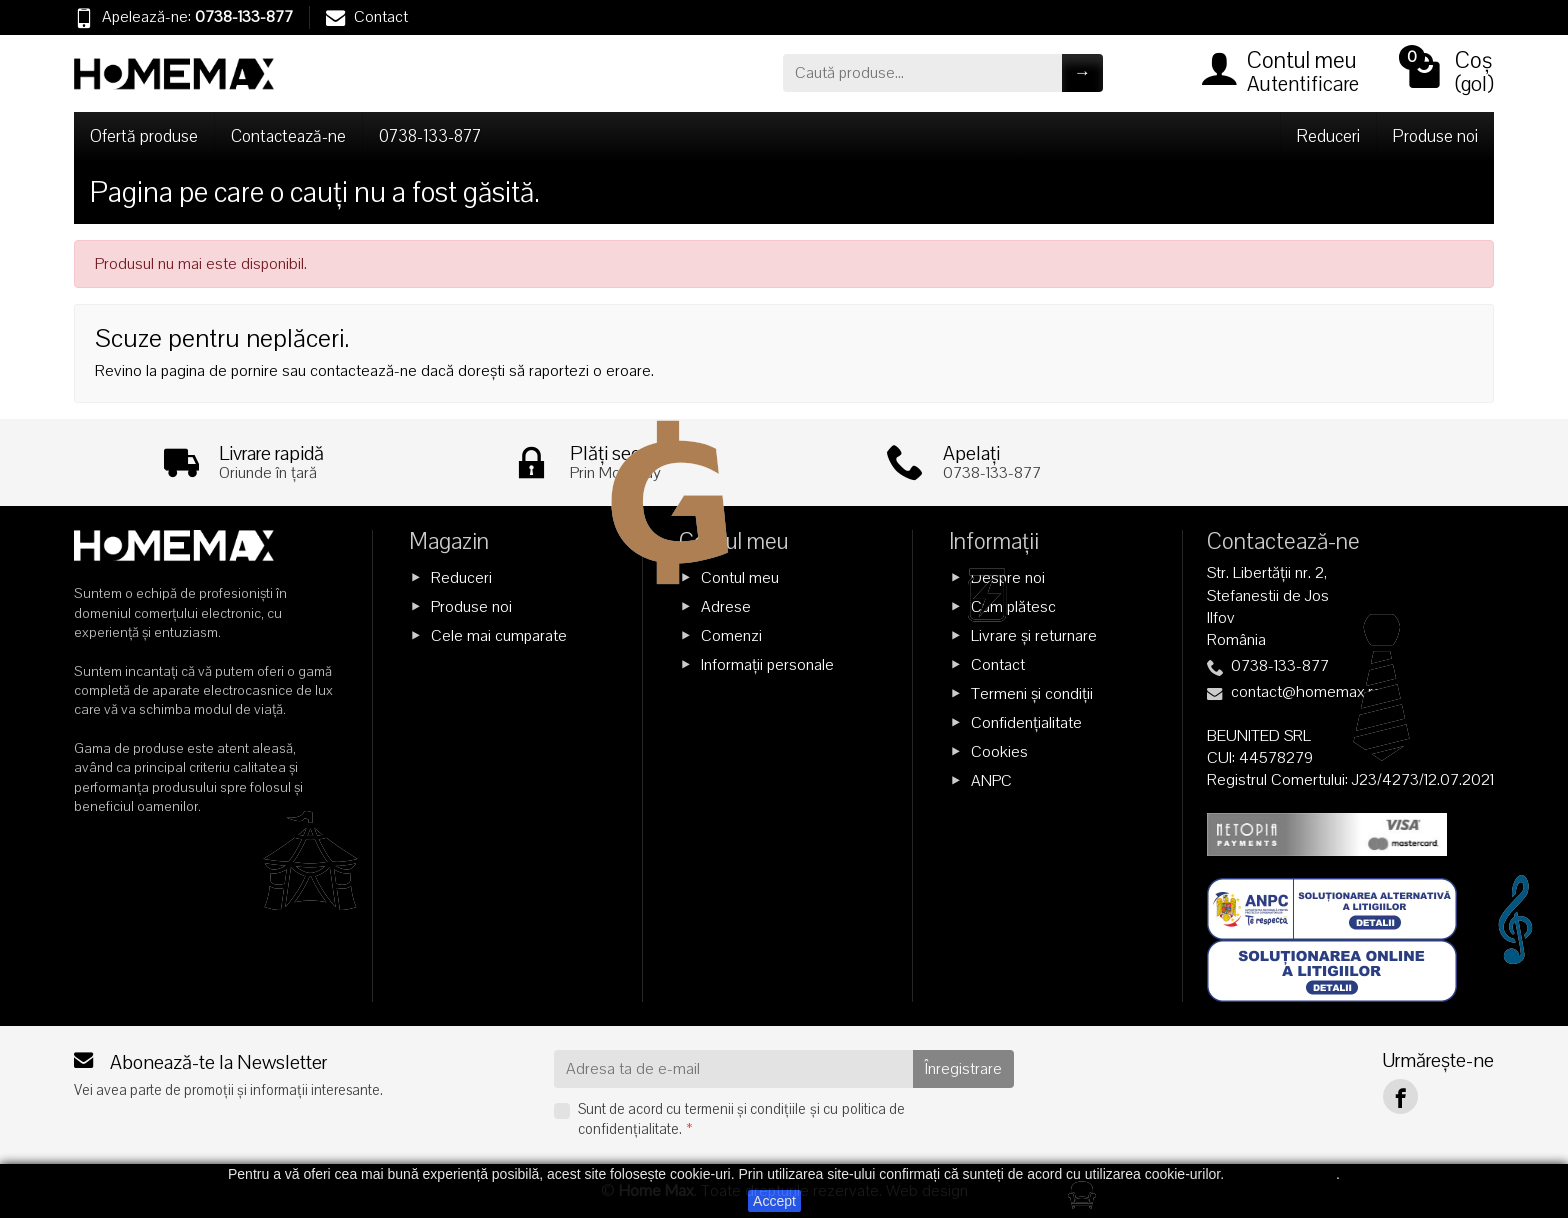 The height and width of the screenshot is (1218, 1568). I want to click on view your current credits balance, so click(668, 502).